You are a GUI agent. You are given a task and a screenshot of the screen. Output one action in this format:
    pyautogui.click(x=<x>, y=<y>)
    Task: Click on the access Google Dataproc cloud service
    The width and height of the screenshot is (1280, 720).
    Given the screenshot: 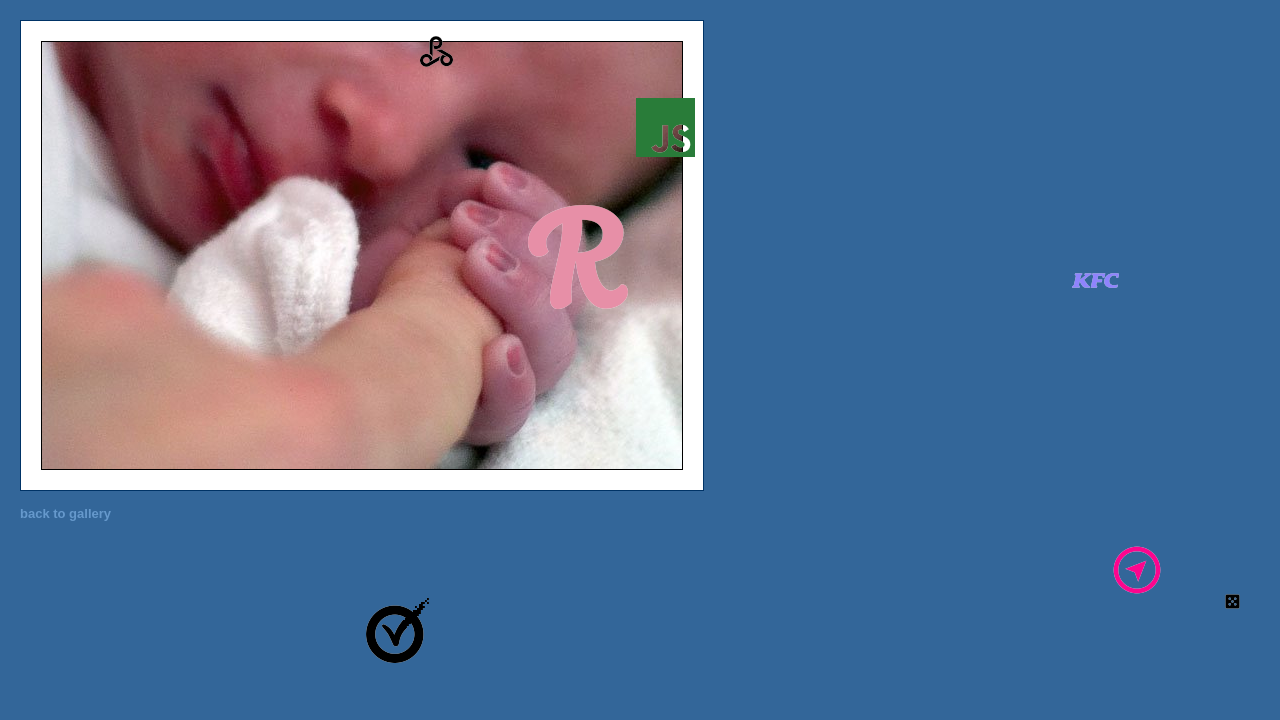 What is the action you would take?
    pyautogui.click(x=436, y=51)
    